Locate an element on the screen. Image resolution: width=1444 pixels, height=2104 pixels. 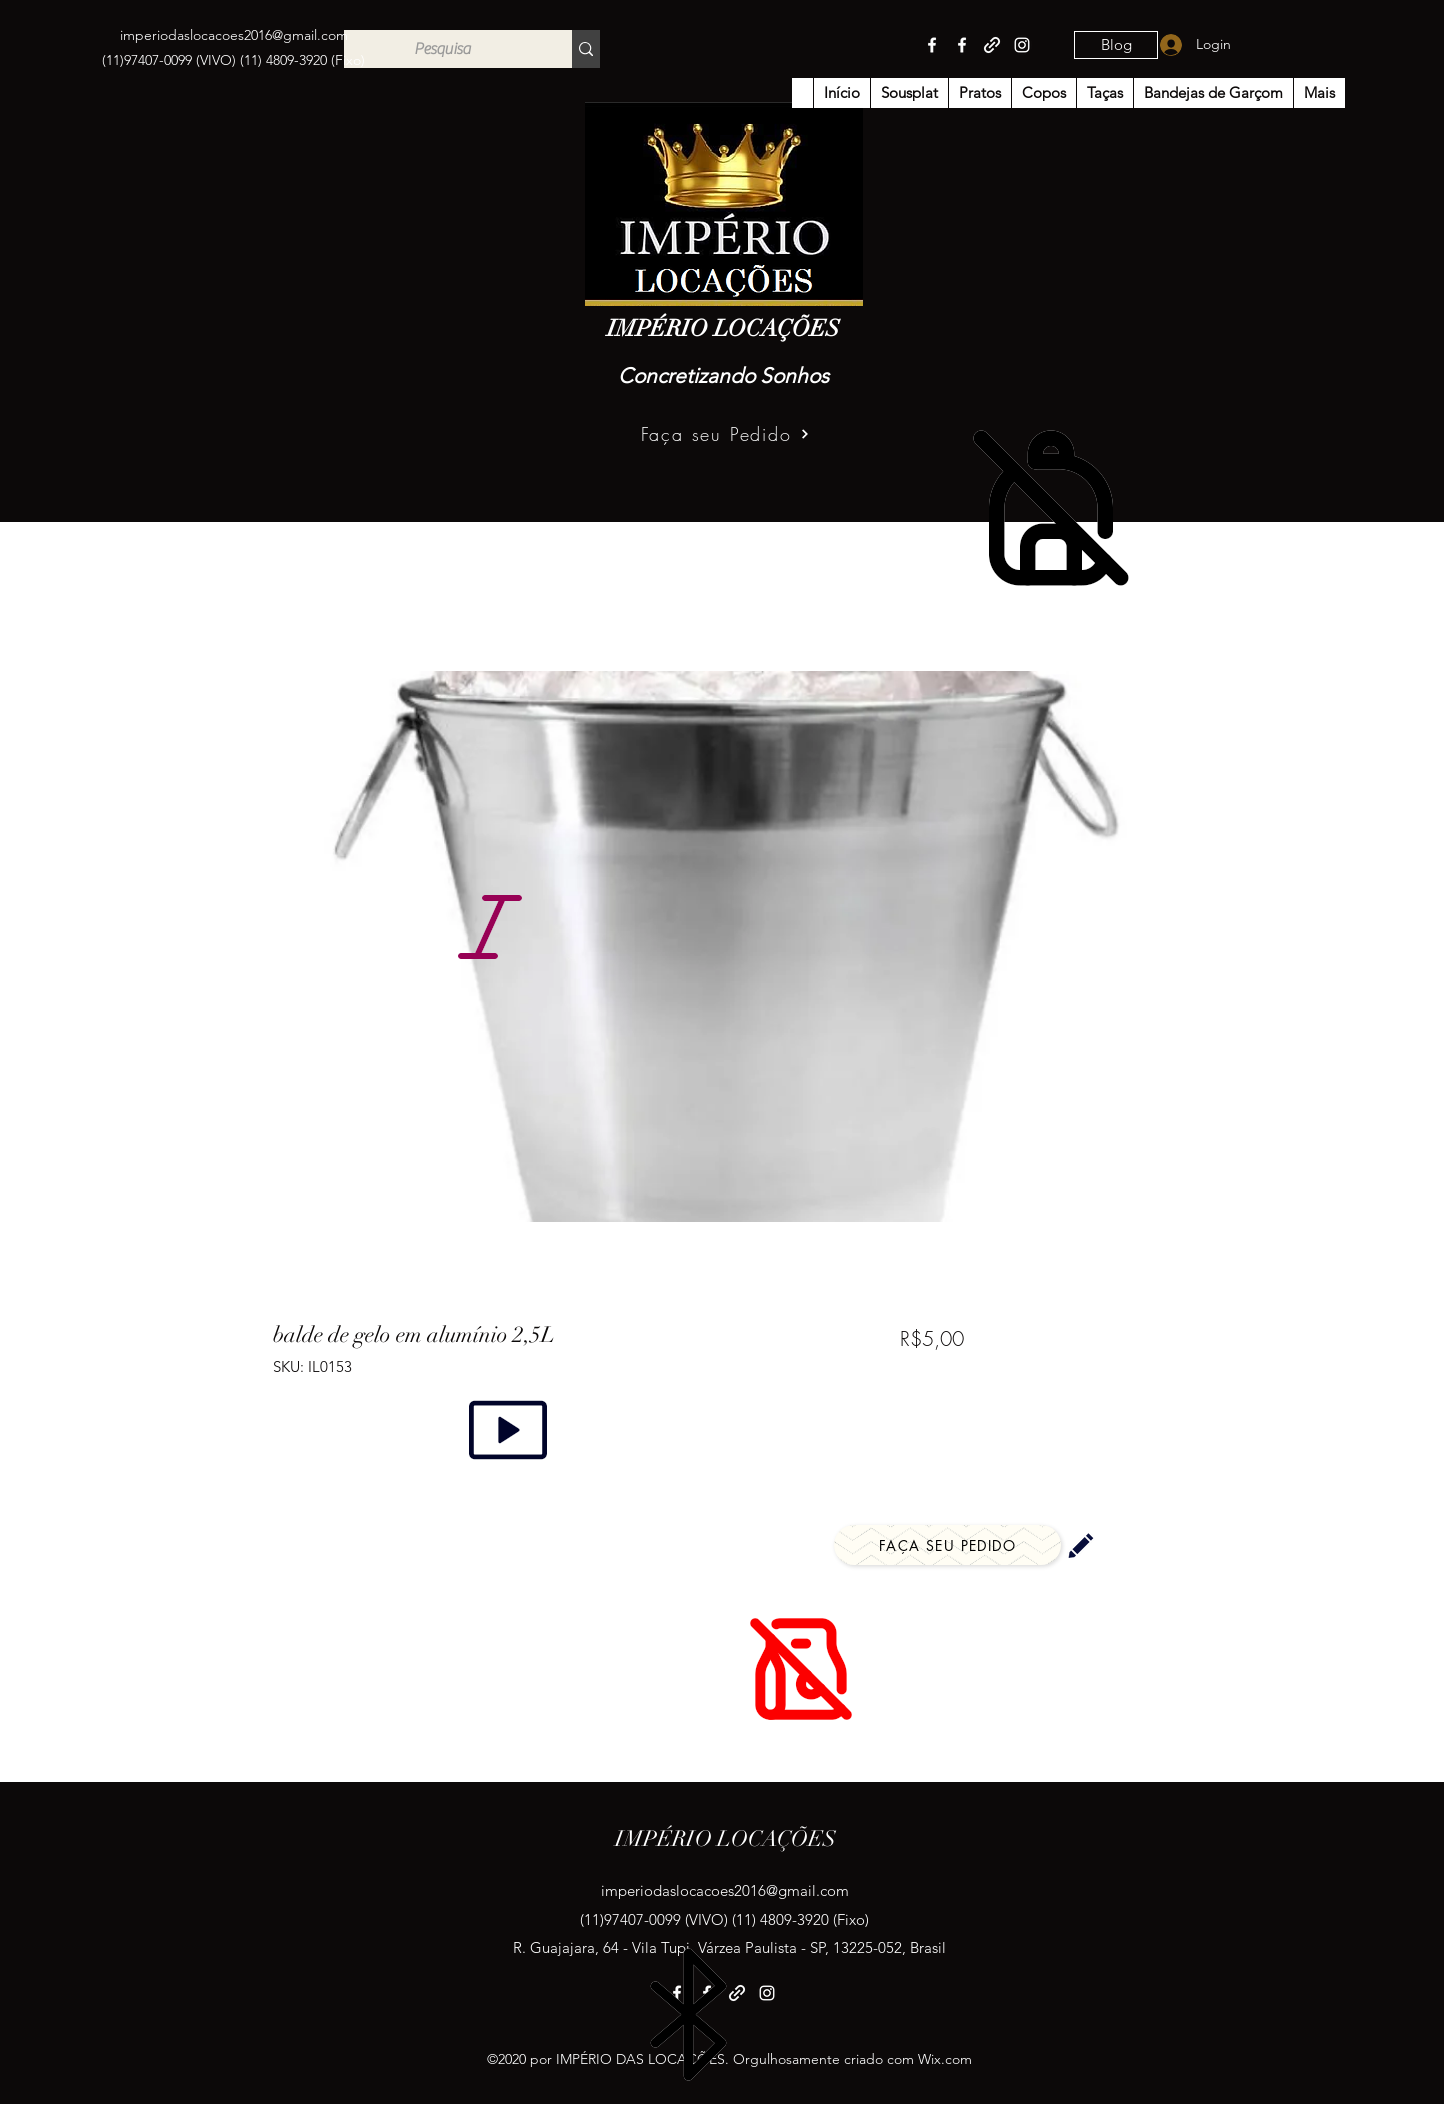
item unavailable for takeout or delivery is located at coordinates (801, 1669).